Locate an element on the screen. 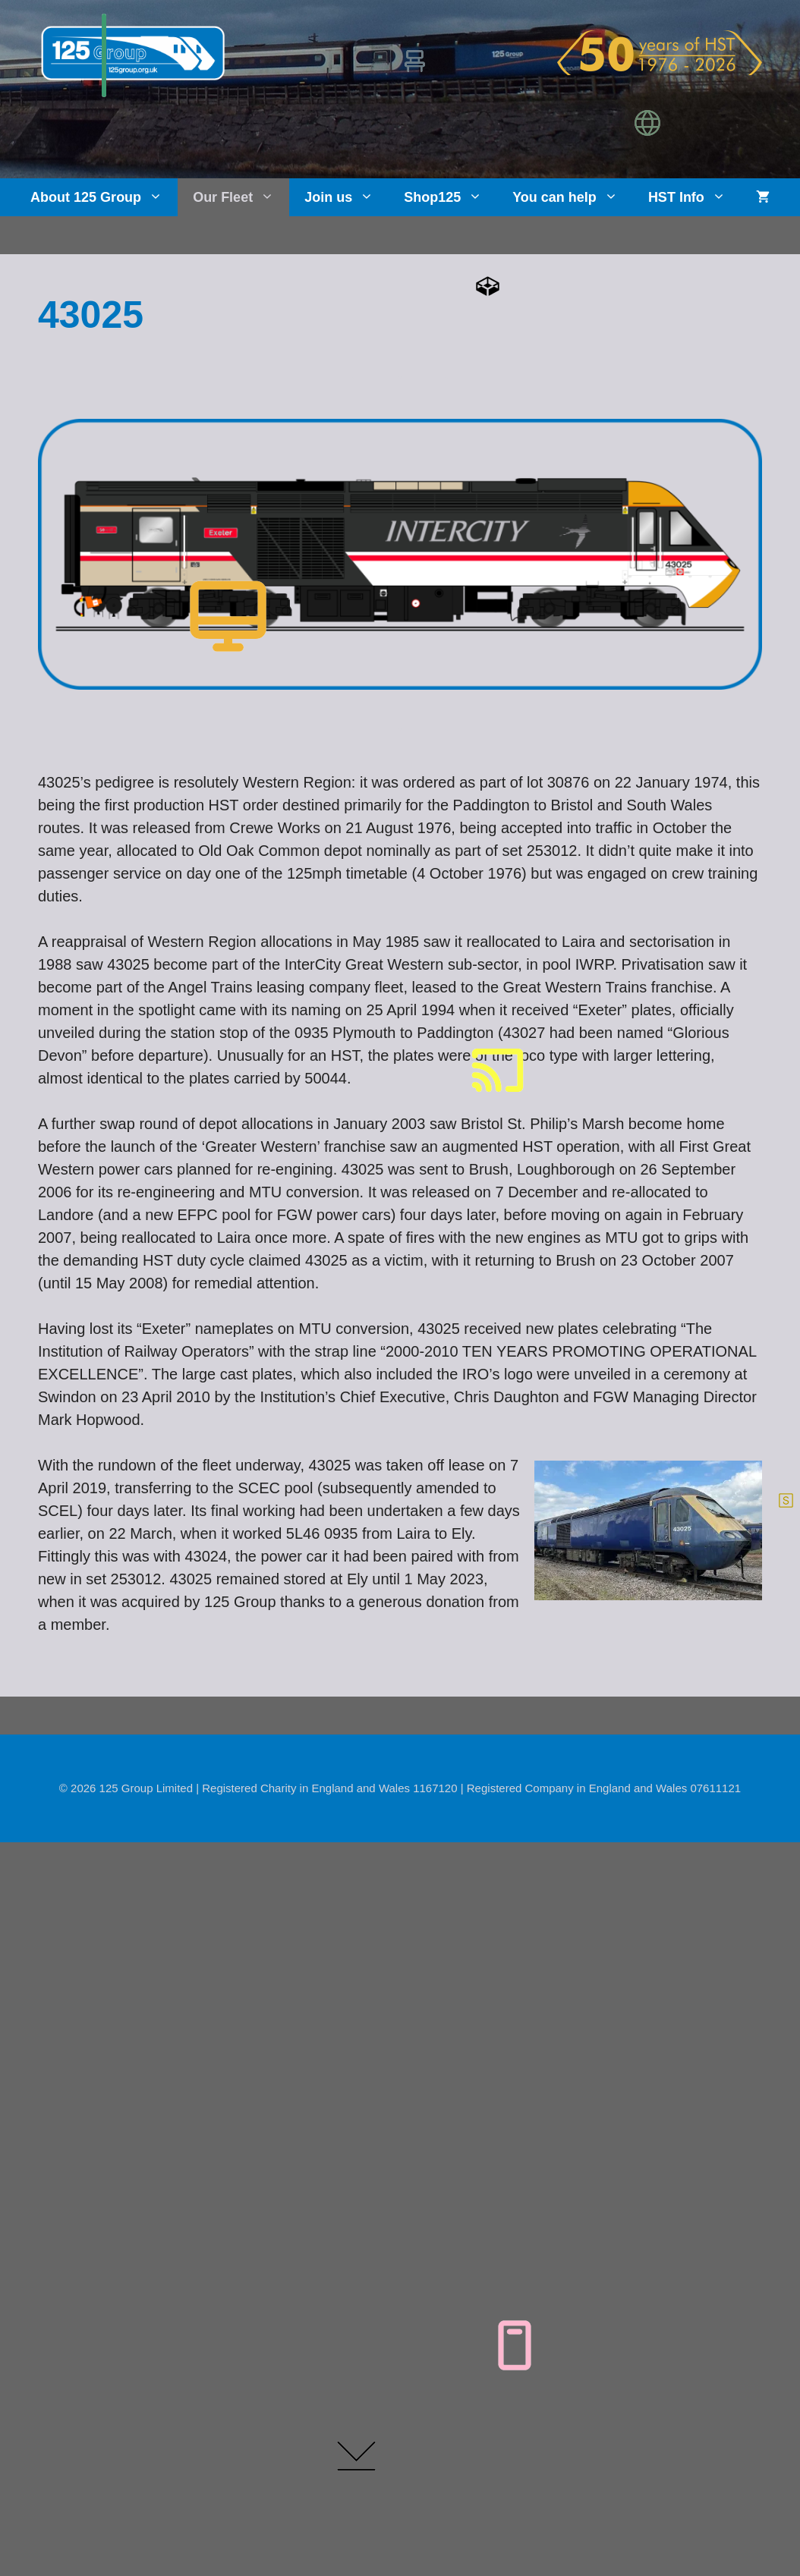  open codepen to view or edit code snippets is located at coordinates (487, 286).